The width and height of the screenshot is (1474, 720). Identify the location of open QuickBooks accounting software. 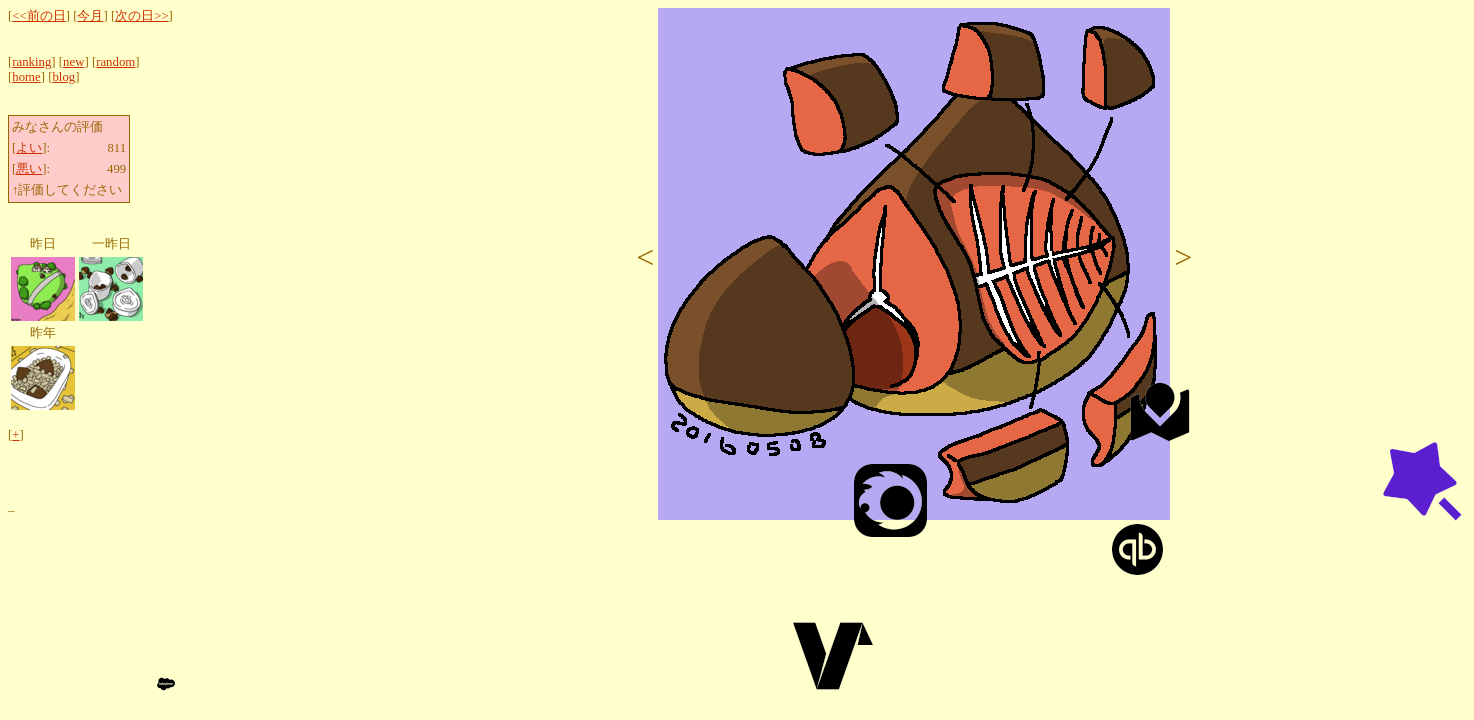
(1137, 549).